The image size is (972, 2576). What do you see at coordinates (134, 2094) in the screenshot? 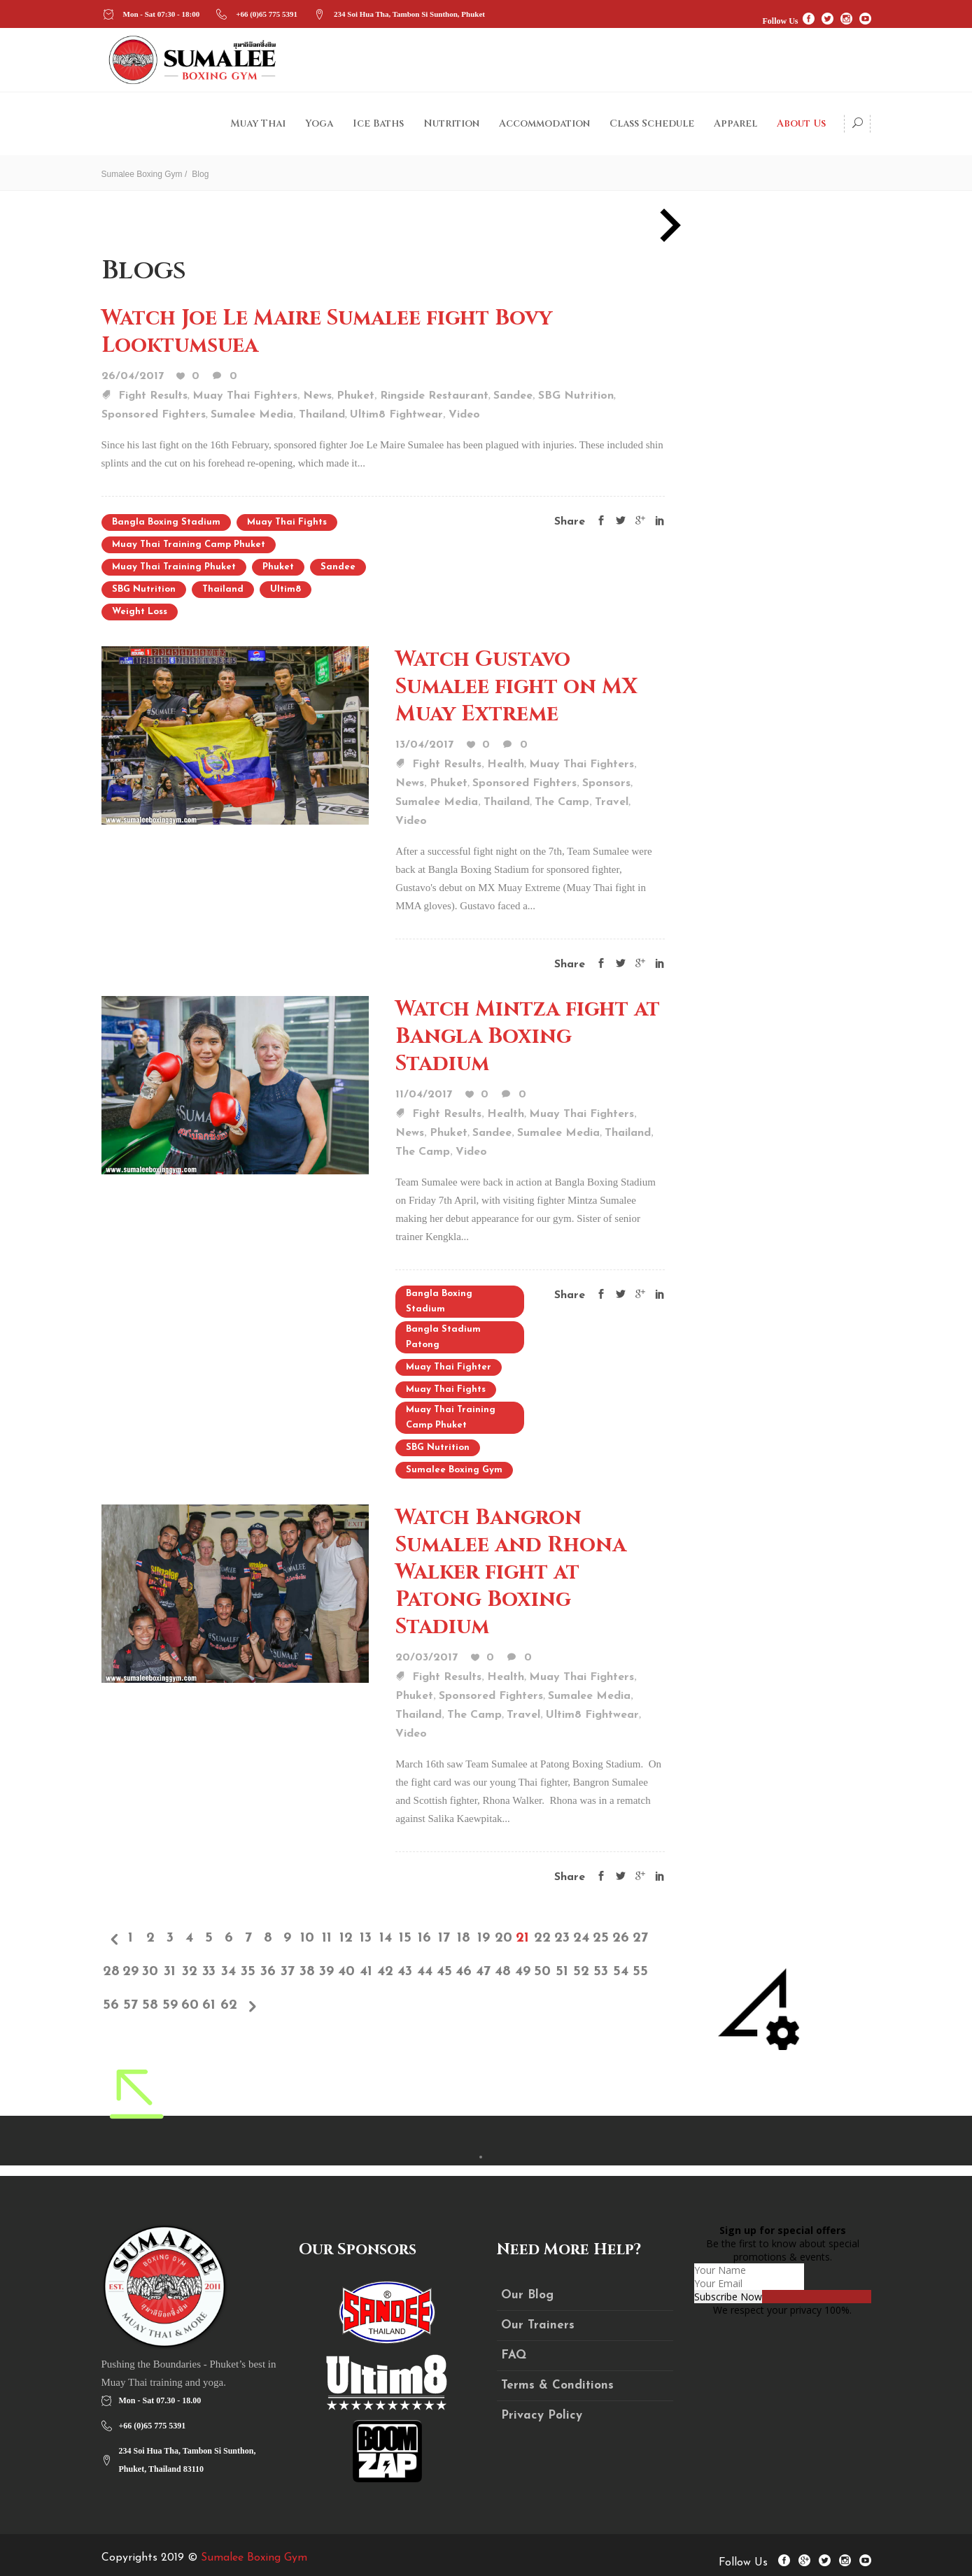
I see `move to top-left corner` at bounding box center [134, 2094].